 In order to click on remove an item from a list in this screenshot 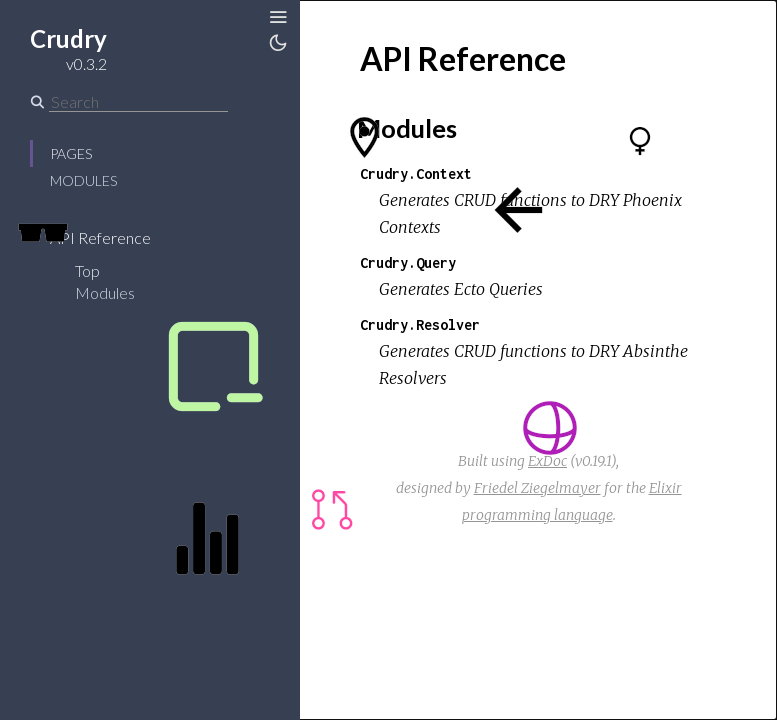, I will do `click(213, 366)`.